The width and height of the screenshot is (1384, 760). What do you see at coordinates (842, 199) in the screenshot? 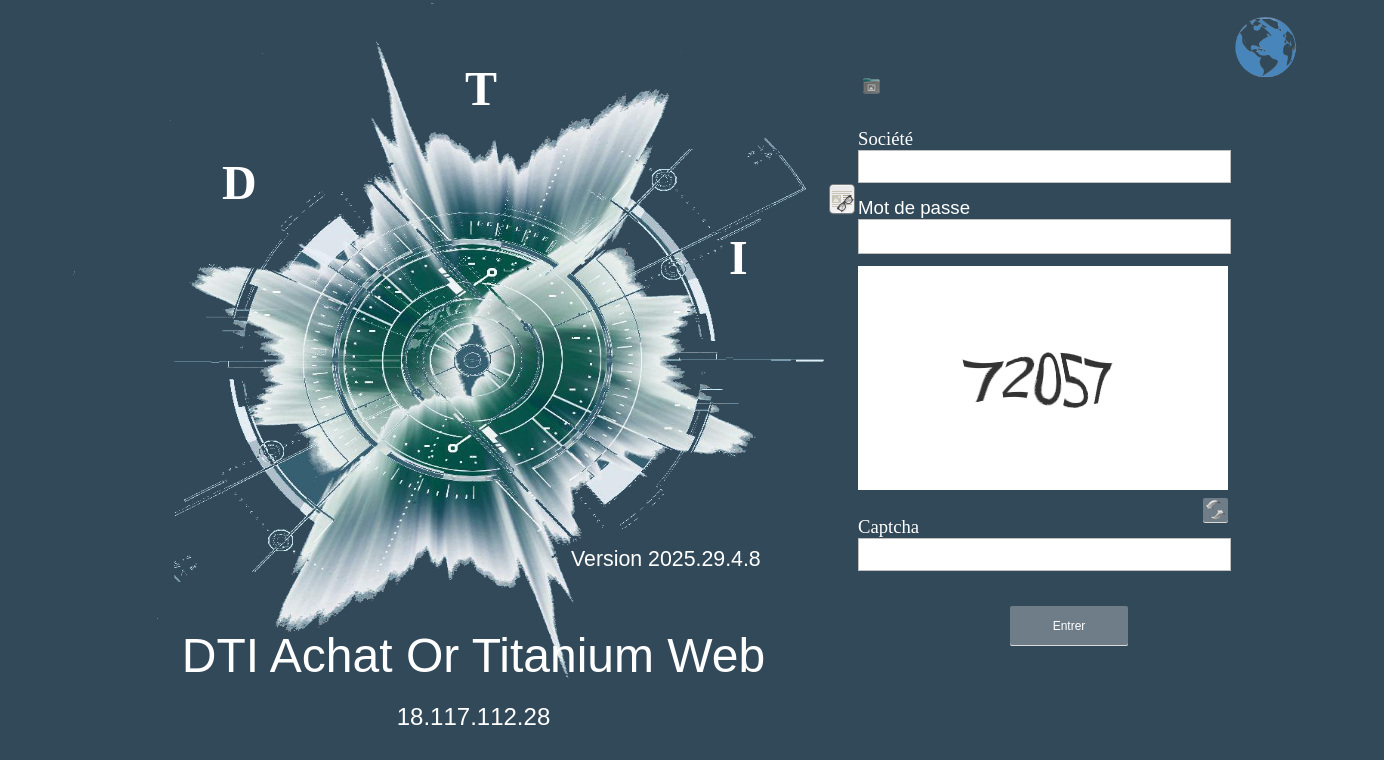
I see `open the documents app` at bounding box center [842, 199].